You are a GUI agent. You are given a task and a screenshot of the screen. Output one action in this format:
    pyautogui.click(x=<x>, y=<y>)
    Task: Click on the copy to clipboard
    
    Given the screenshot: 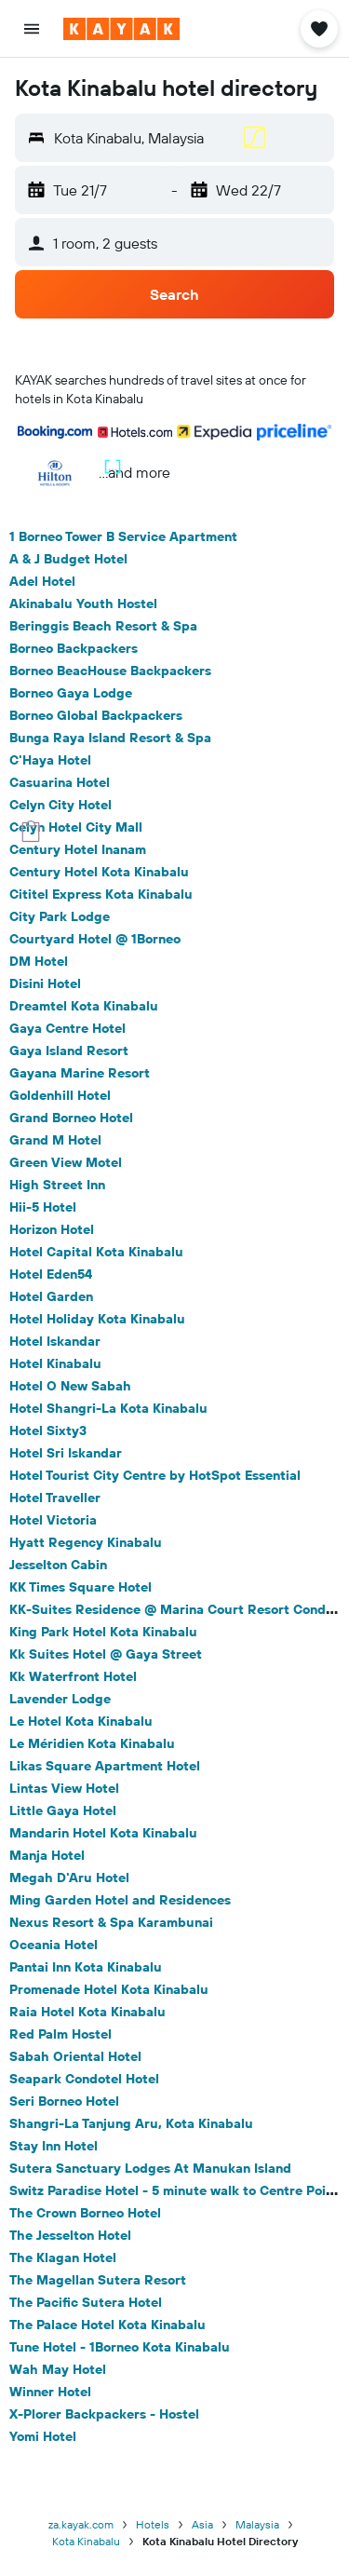 What is the action you would take?
    pyautogui.click(x=31, y=832)
    